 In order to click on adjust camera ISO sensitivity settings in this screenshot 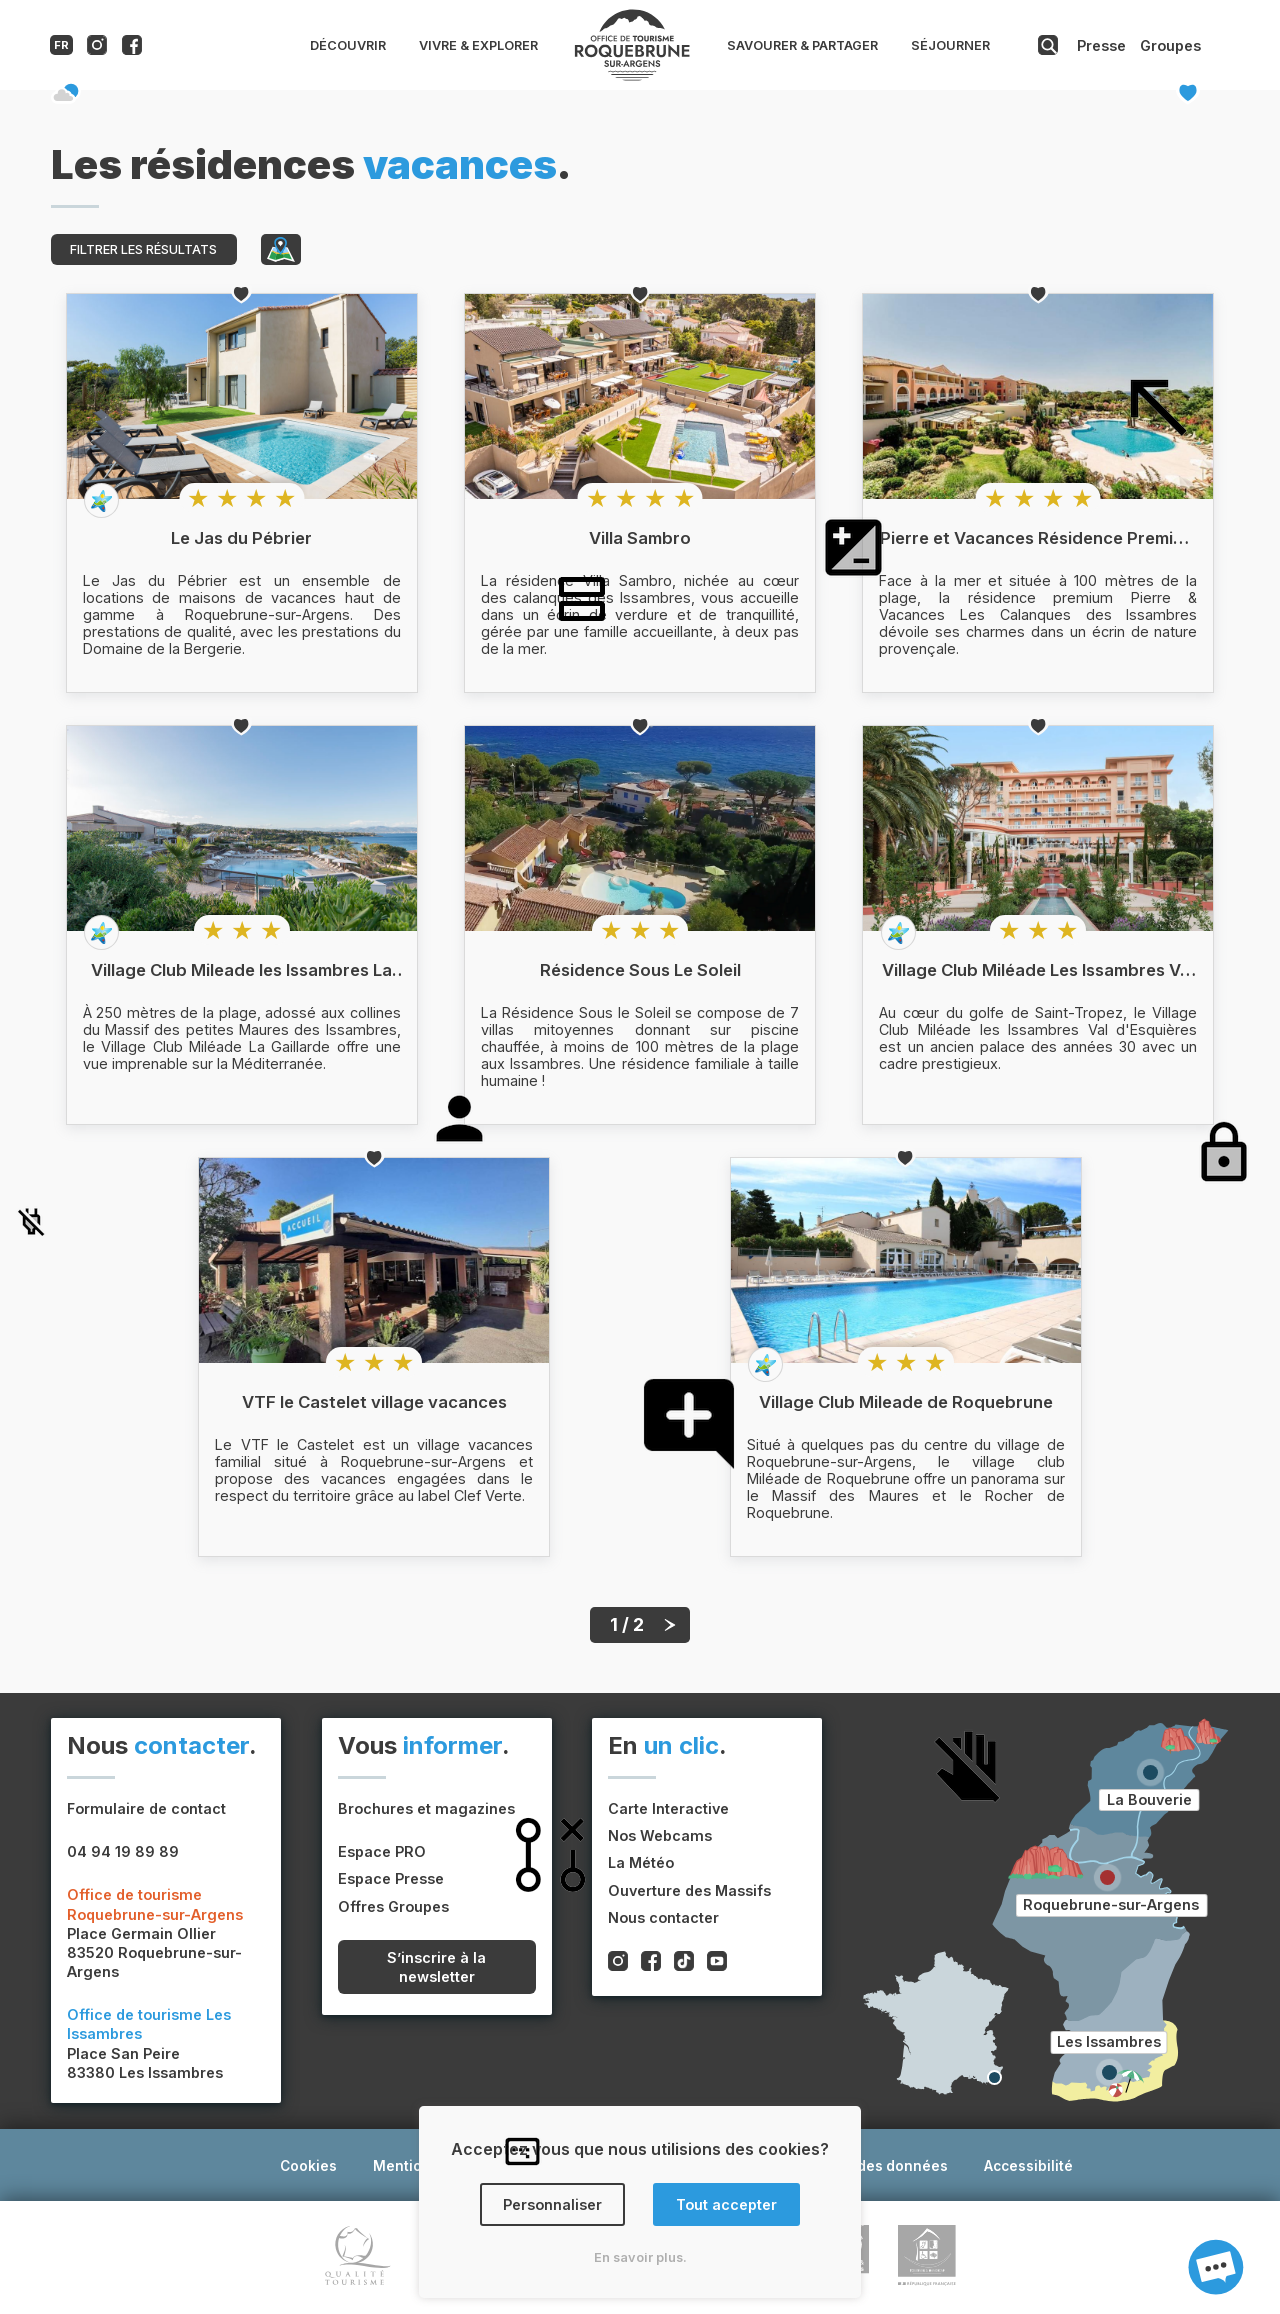, I will do `click(853, 547)`.